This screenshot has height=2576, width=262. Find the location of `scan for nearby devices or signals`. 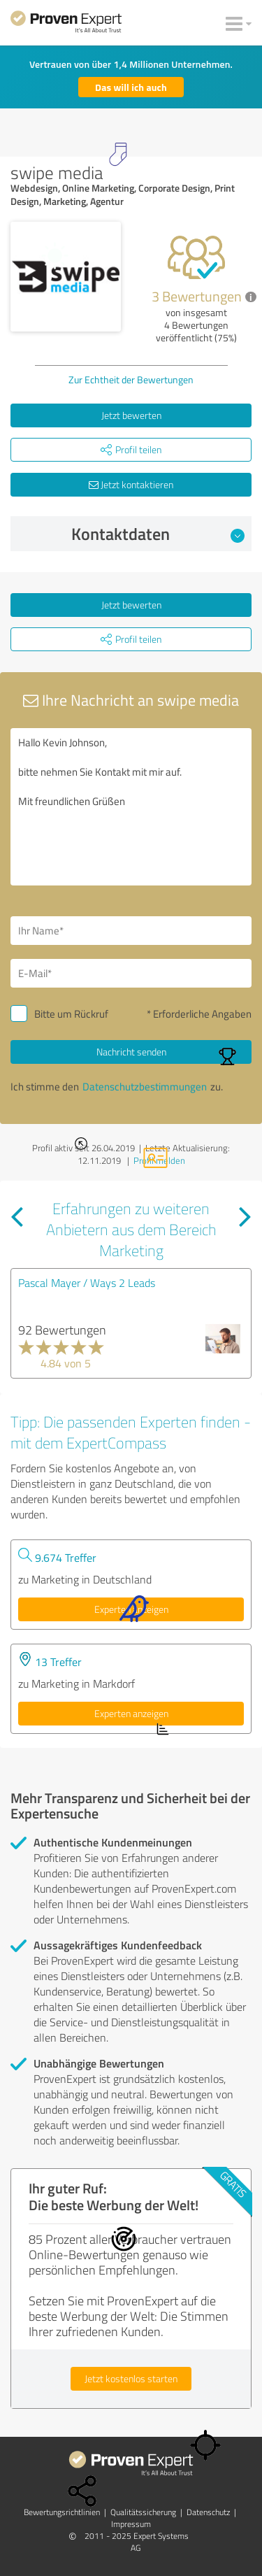

scan for nearby devices or signals is located at coordinates (124, 2239).